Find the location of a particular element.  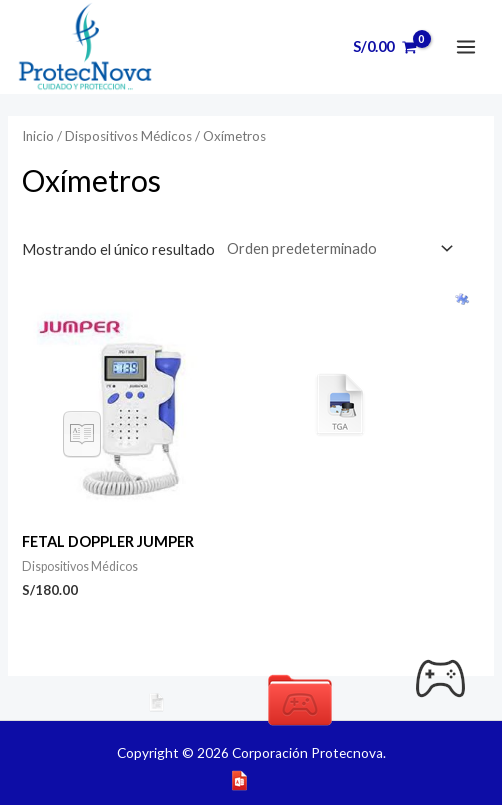

a microsoft access database file is located at coordinates (239, 780).